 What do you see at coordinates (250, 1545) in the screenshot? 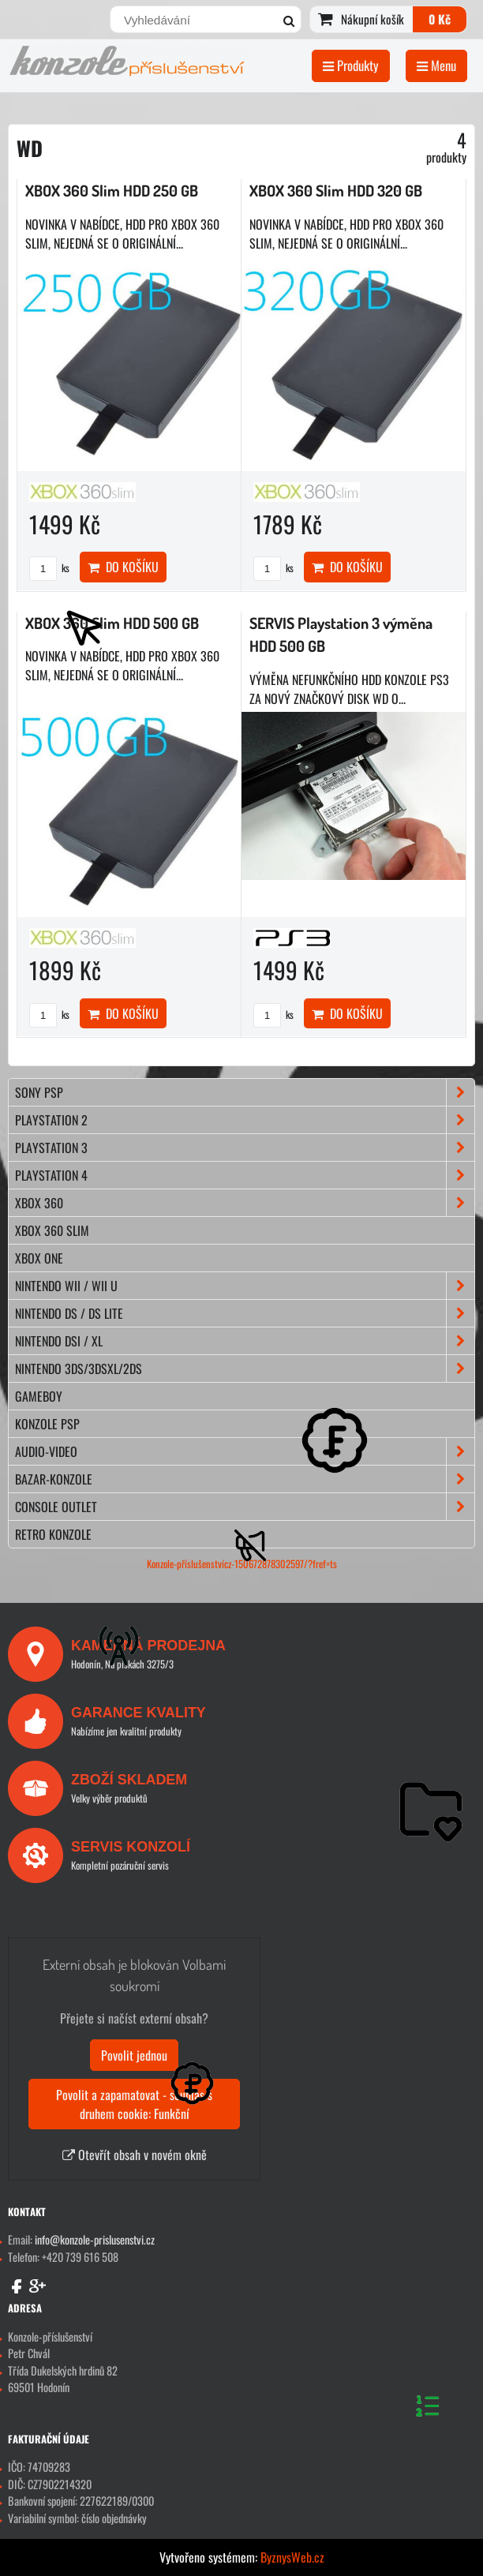
I see `mute announcements or notifications` at bounding box center [250, 1545].